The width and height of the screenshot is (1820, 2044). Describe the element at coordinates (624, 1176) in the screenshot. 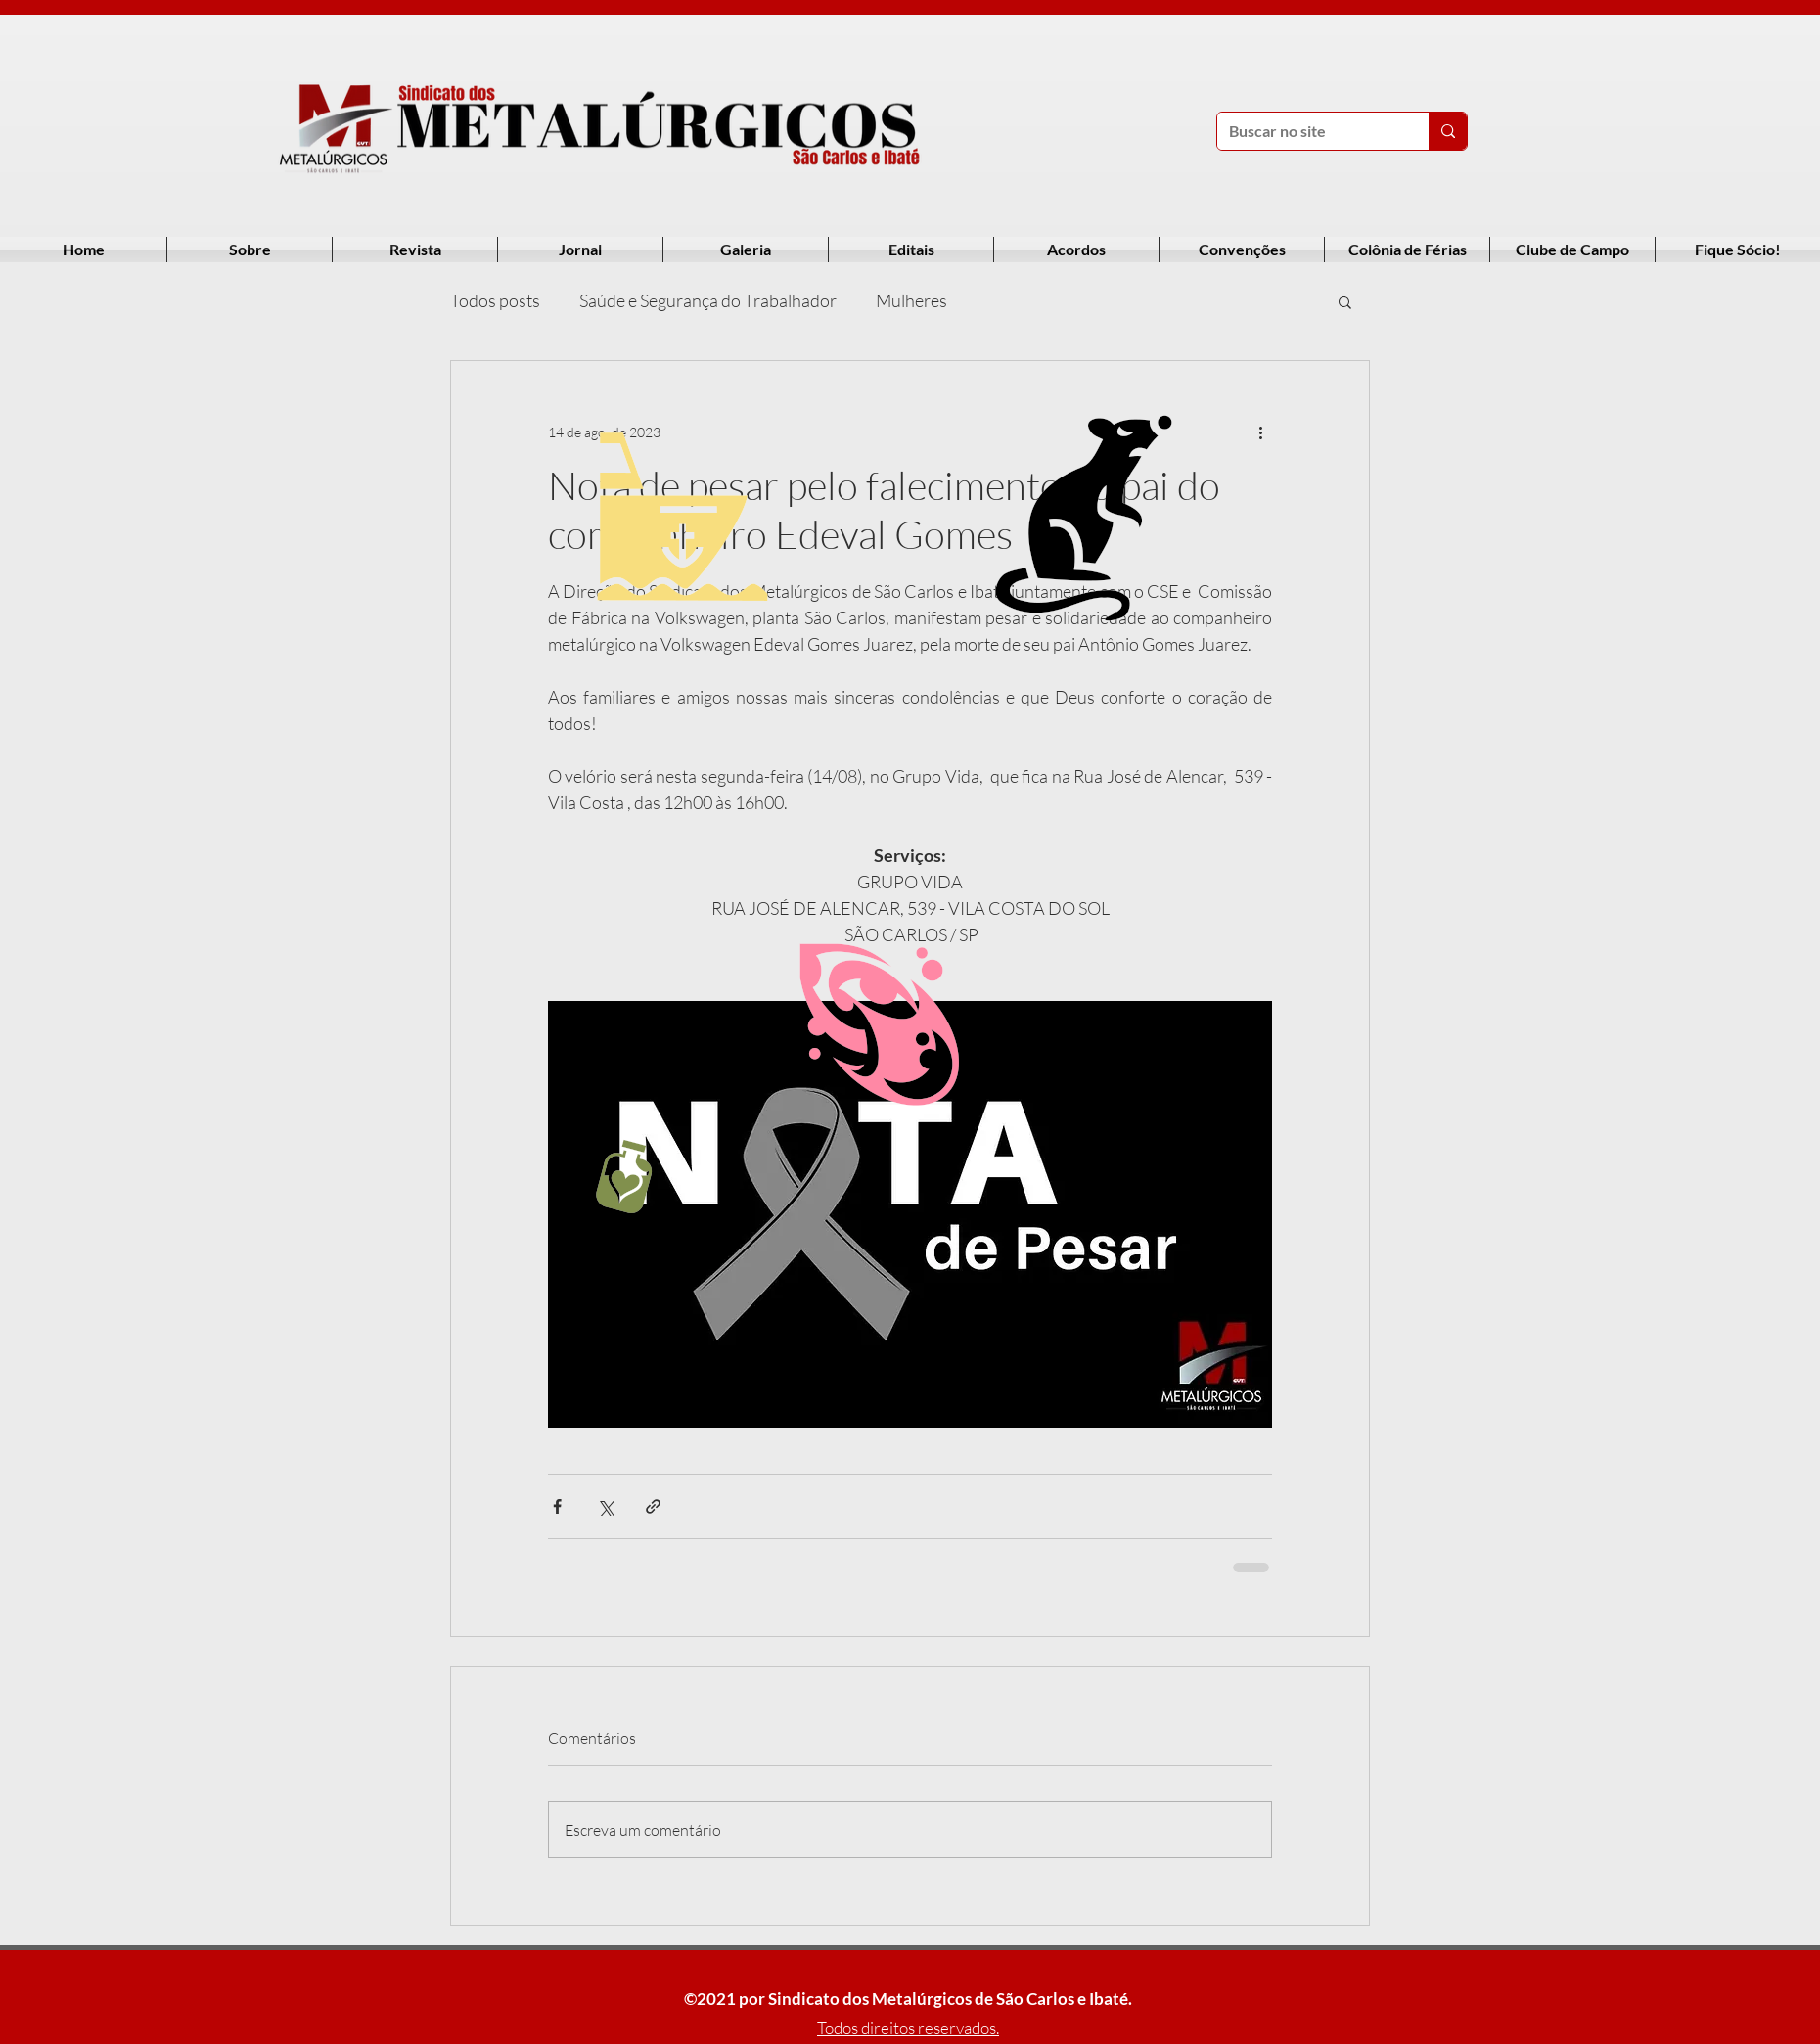

I see `health potion or healing item in a game inventory` at that location.